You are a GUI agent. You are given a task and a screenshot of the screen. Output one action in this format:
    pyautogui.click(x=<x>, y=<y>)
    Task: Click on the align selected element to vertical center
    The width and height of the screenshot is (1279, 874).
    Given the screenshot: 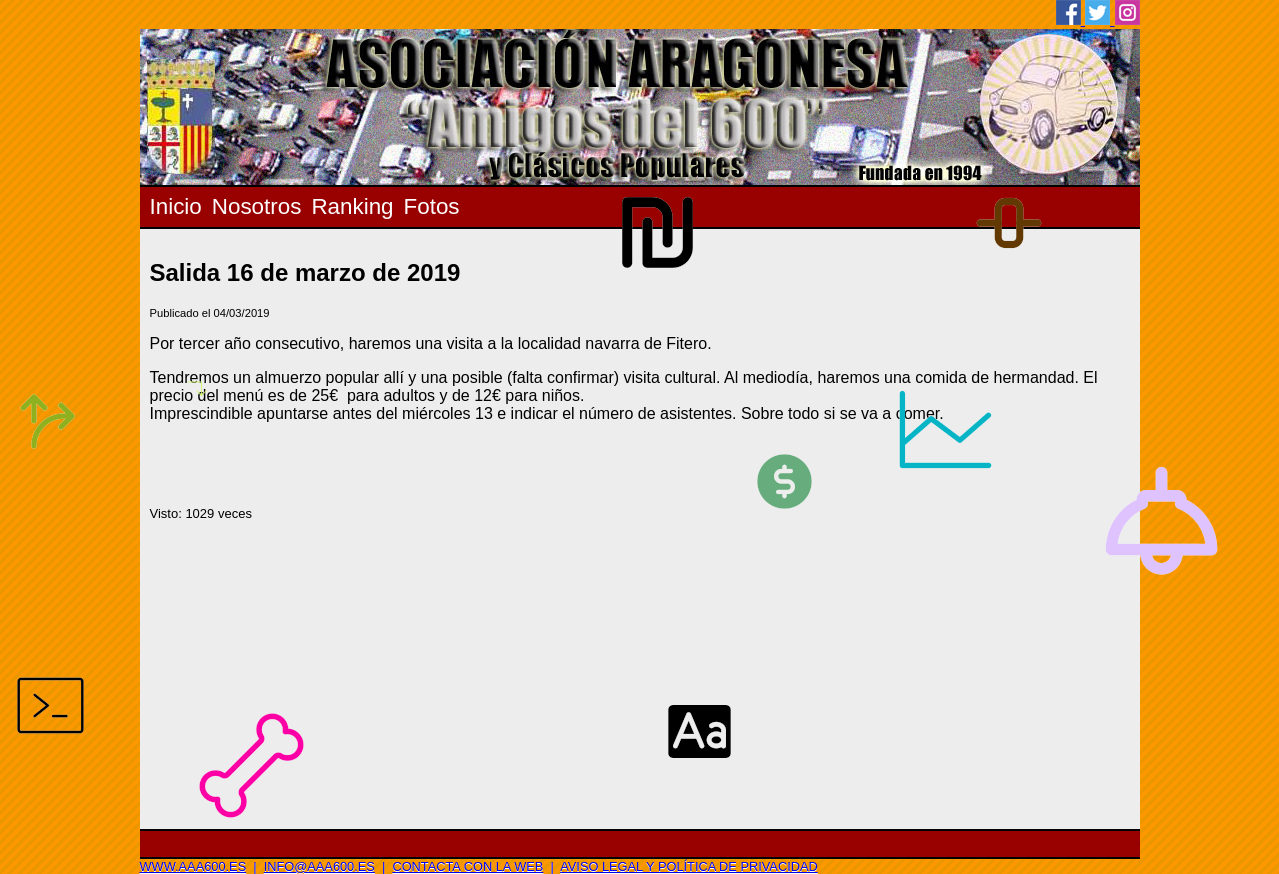 What is the action you would take?
    pyautogui.click(x=1009, y=223)
    